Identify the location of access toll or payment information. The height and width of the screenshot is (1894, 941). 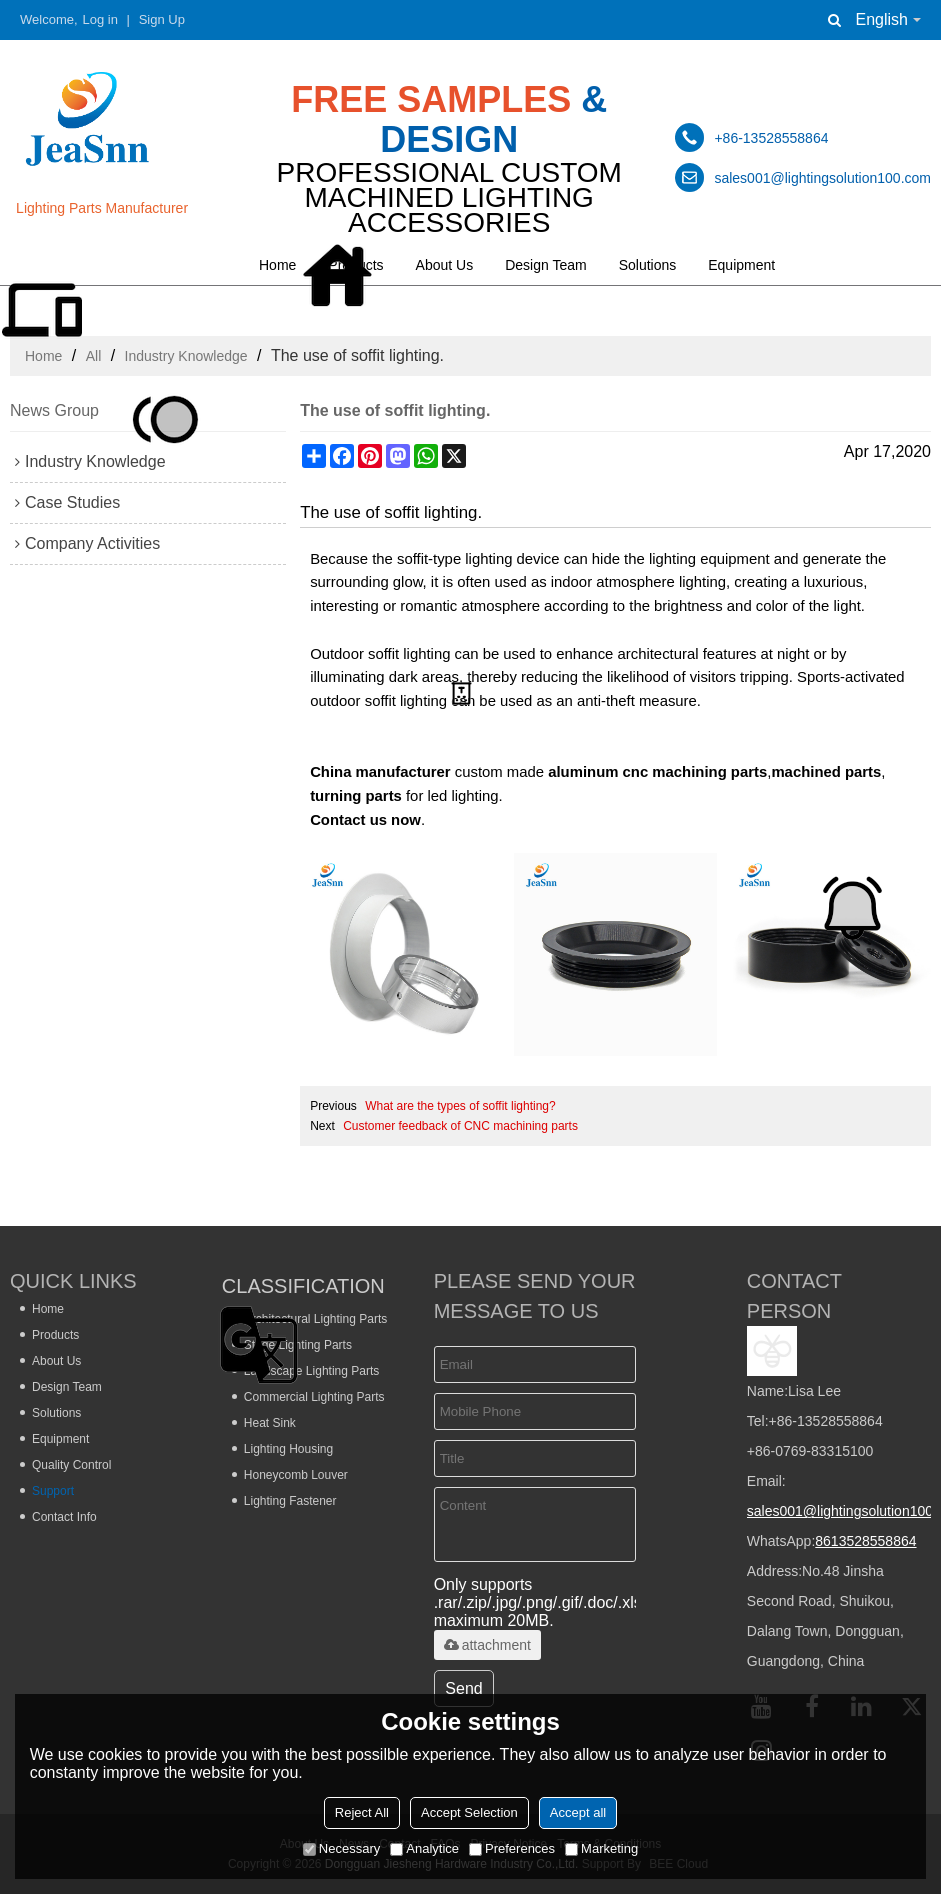
(165, 419).